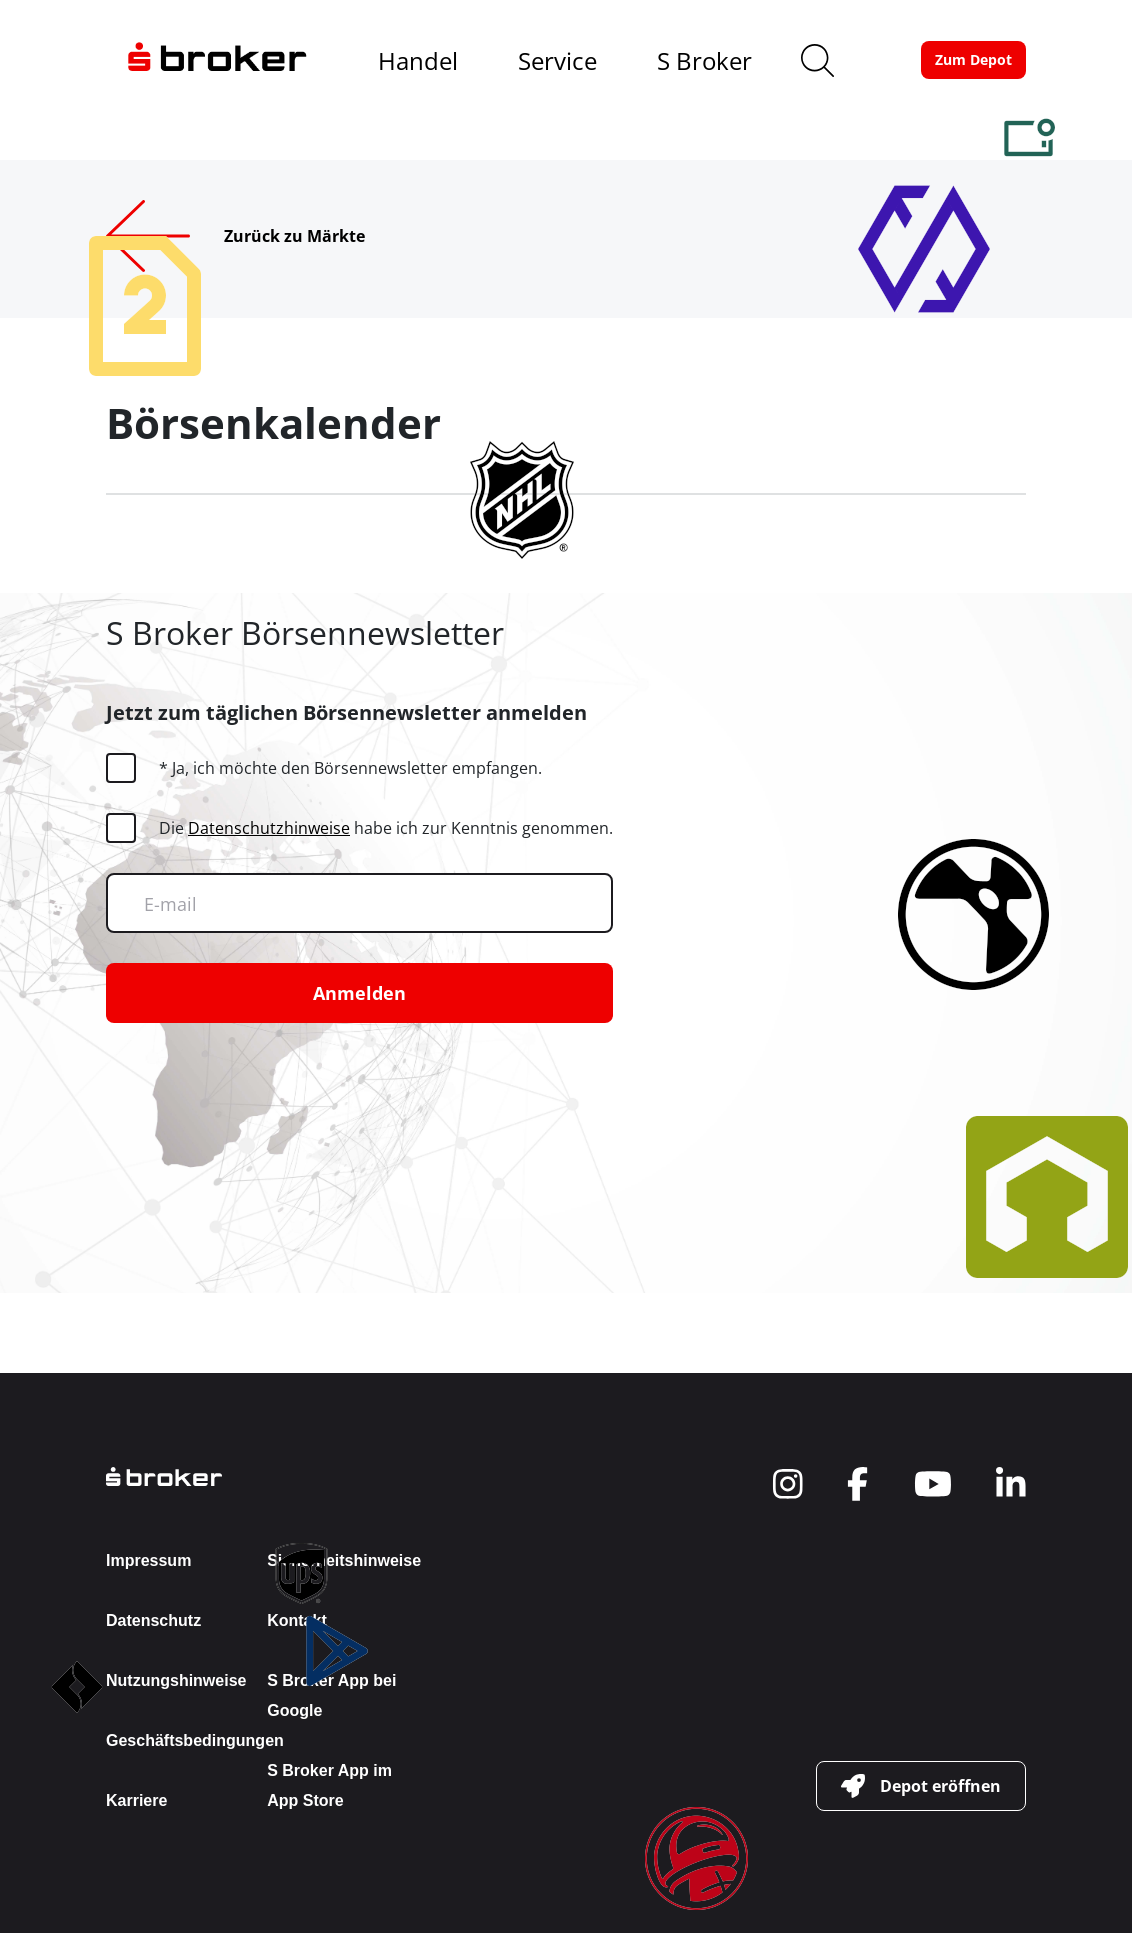  Describe the element at coordinates (337, 1651) in the screenshot. I see `open google play store` at that location.